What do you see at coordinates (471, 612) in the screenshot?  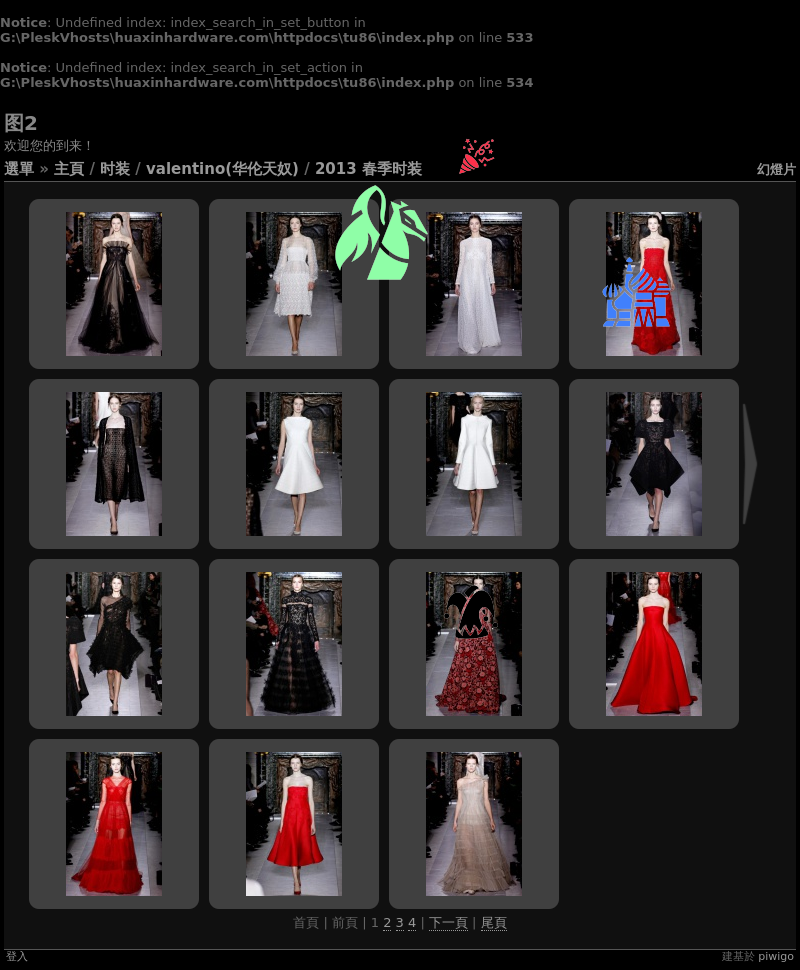 I see `access joke or humor features` at bounding box center [471, 612].